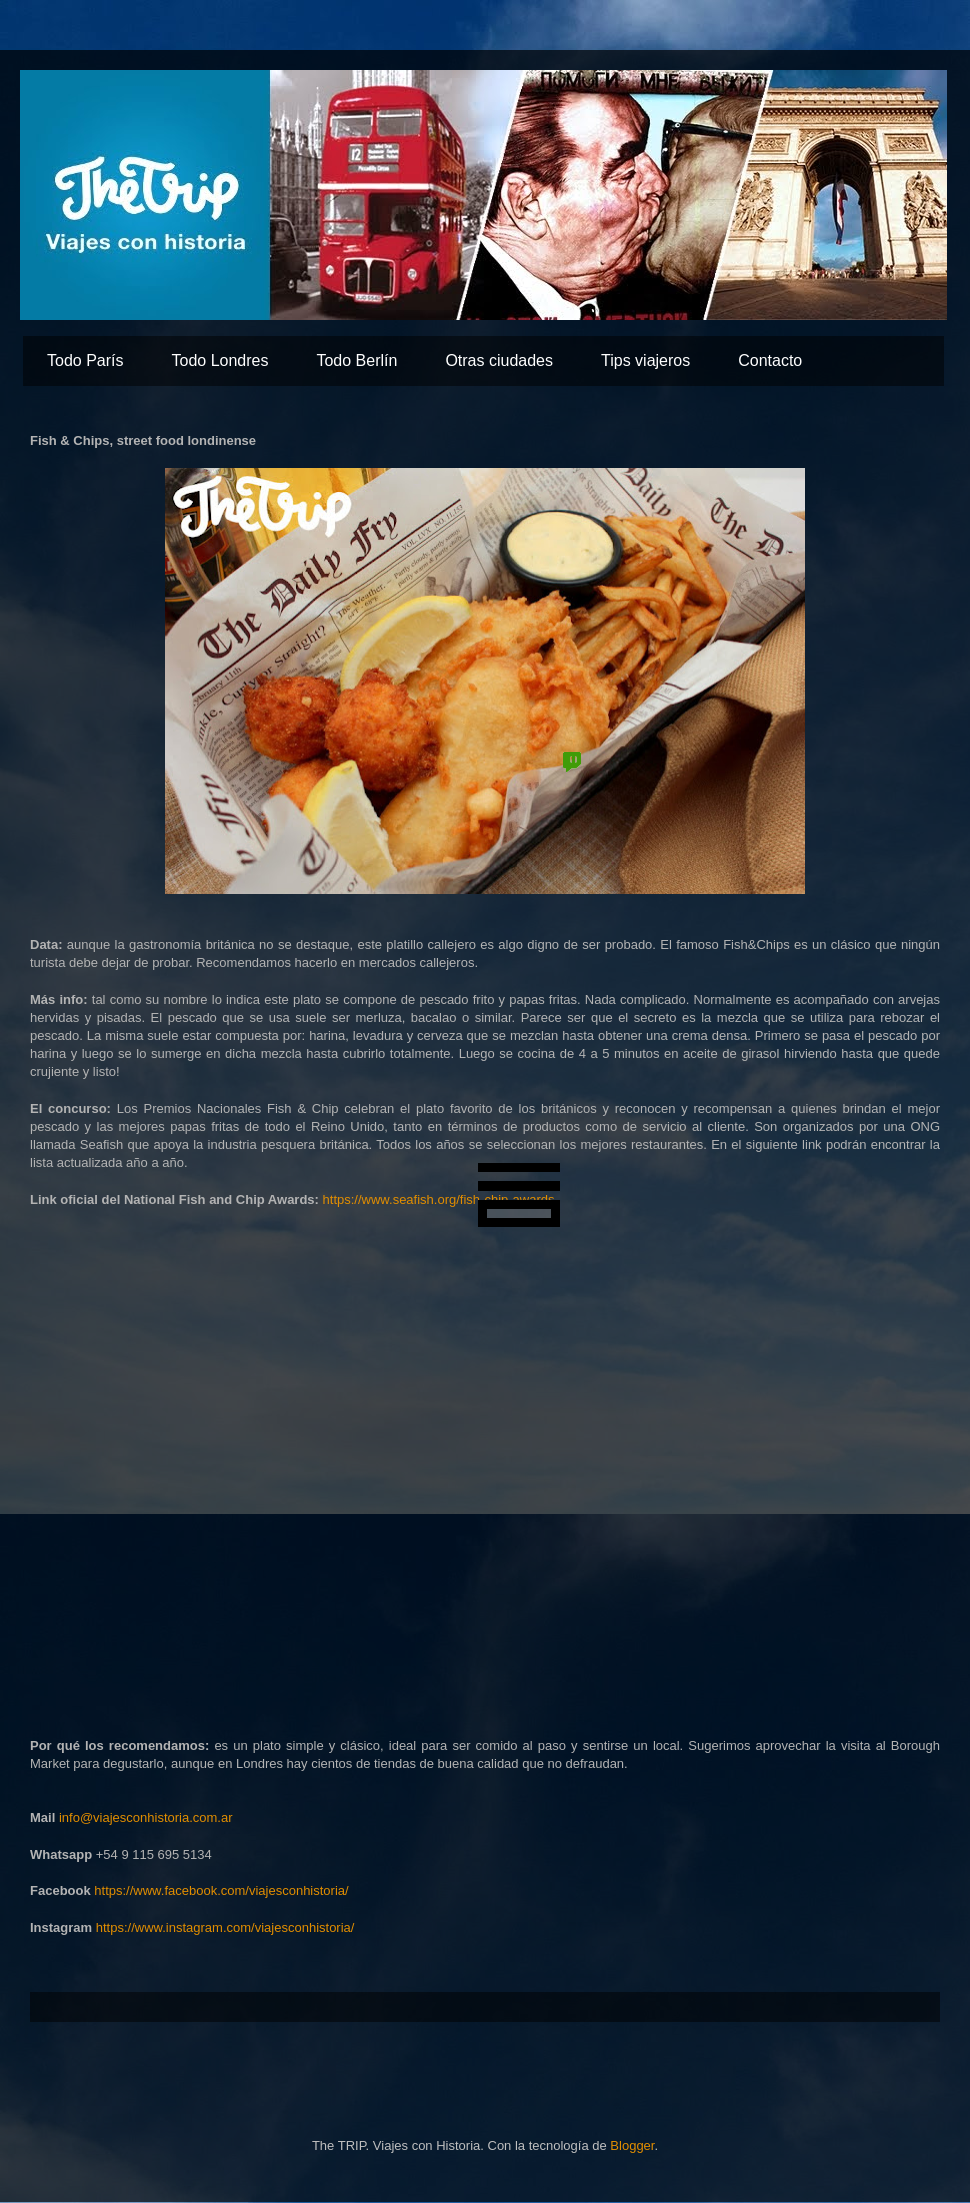  What do you see at coordinates (519, 1195) in the screenshot?
I see `split view horizontally` at bounding box center [519, 1195].